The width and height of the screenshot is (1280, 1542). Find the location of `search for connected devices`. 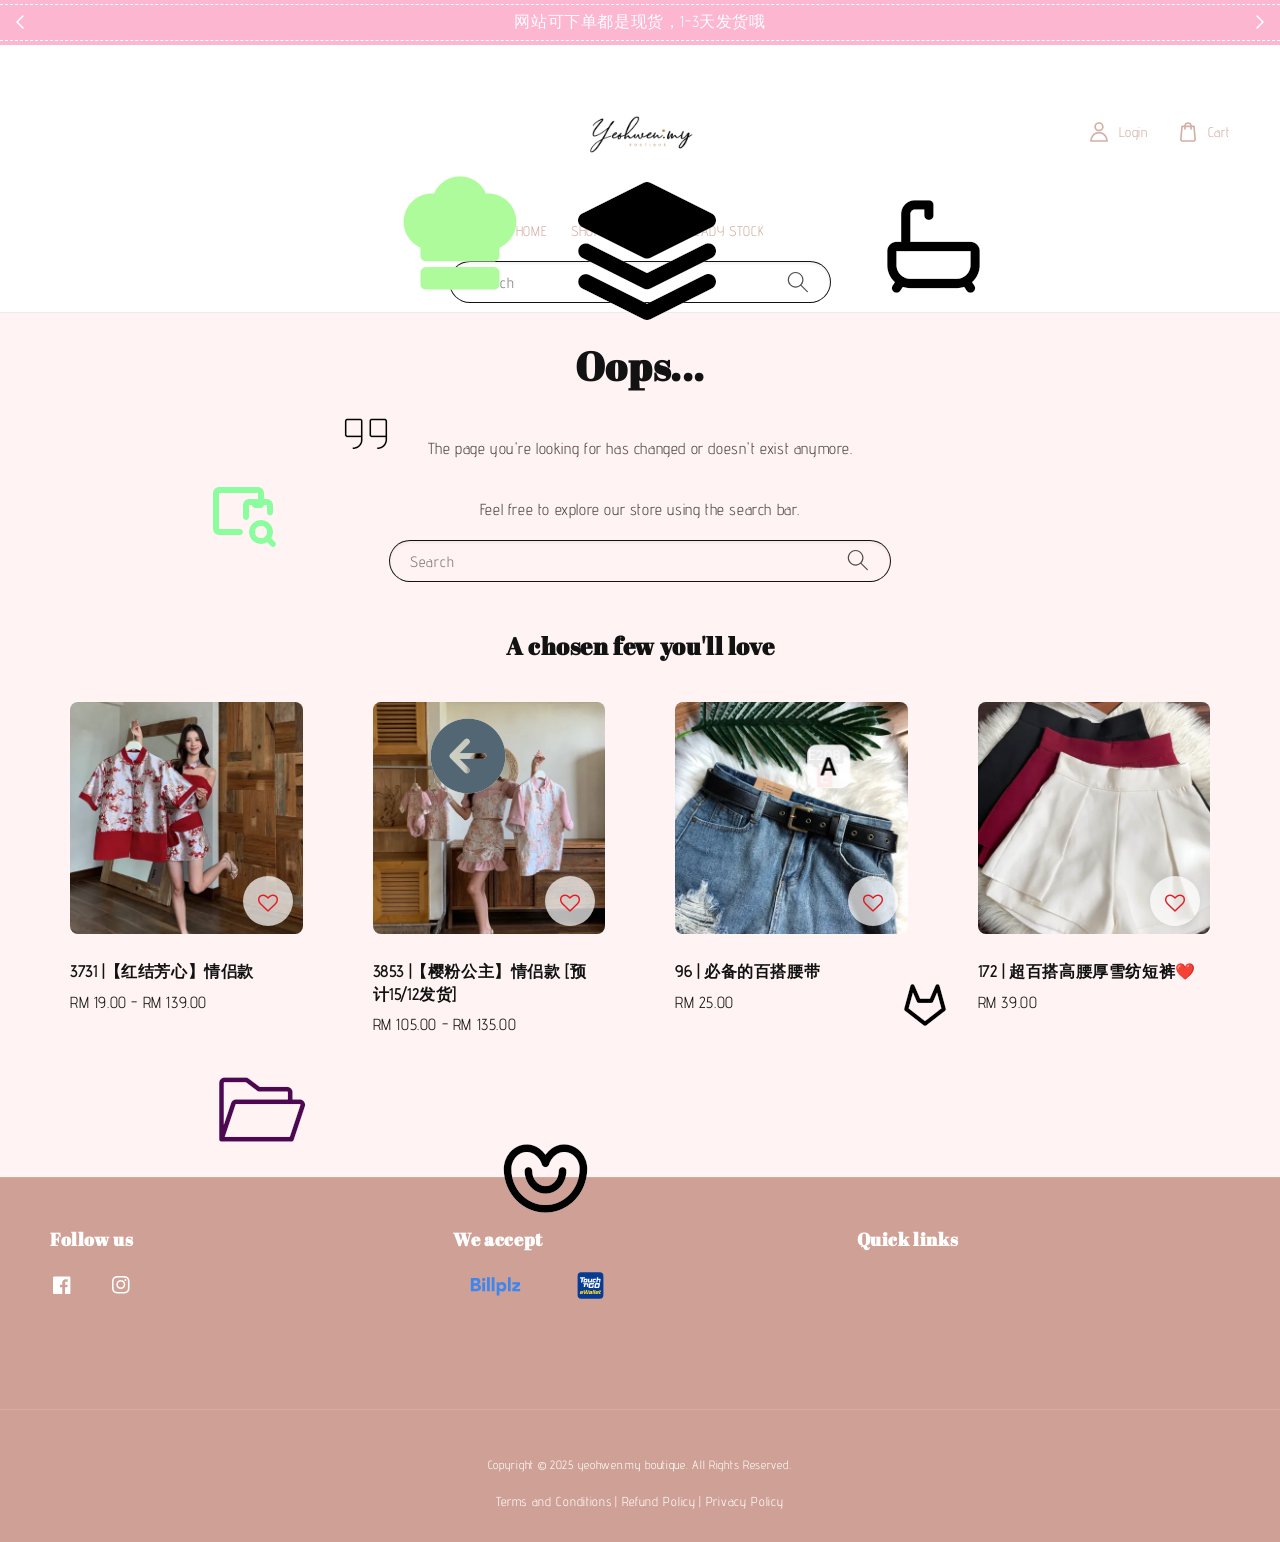

search for connected devices is located at coordinates (243, 514).